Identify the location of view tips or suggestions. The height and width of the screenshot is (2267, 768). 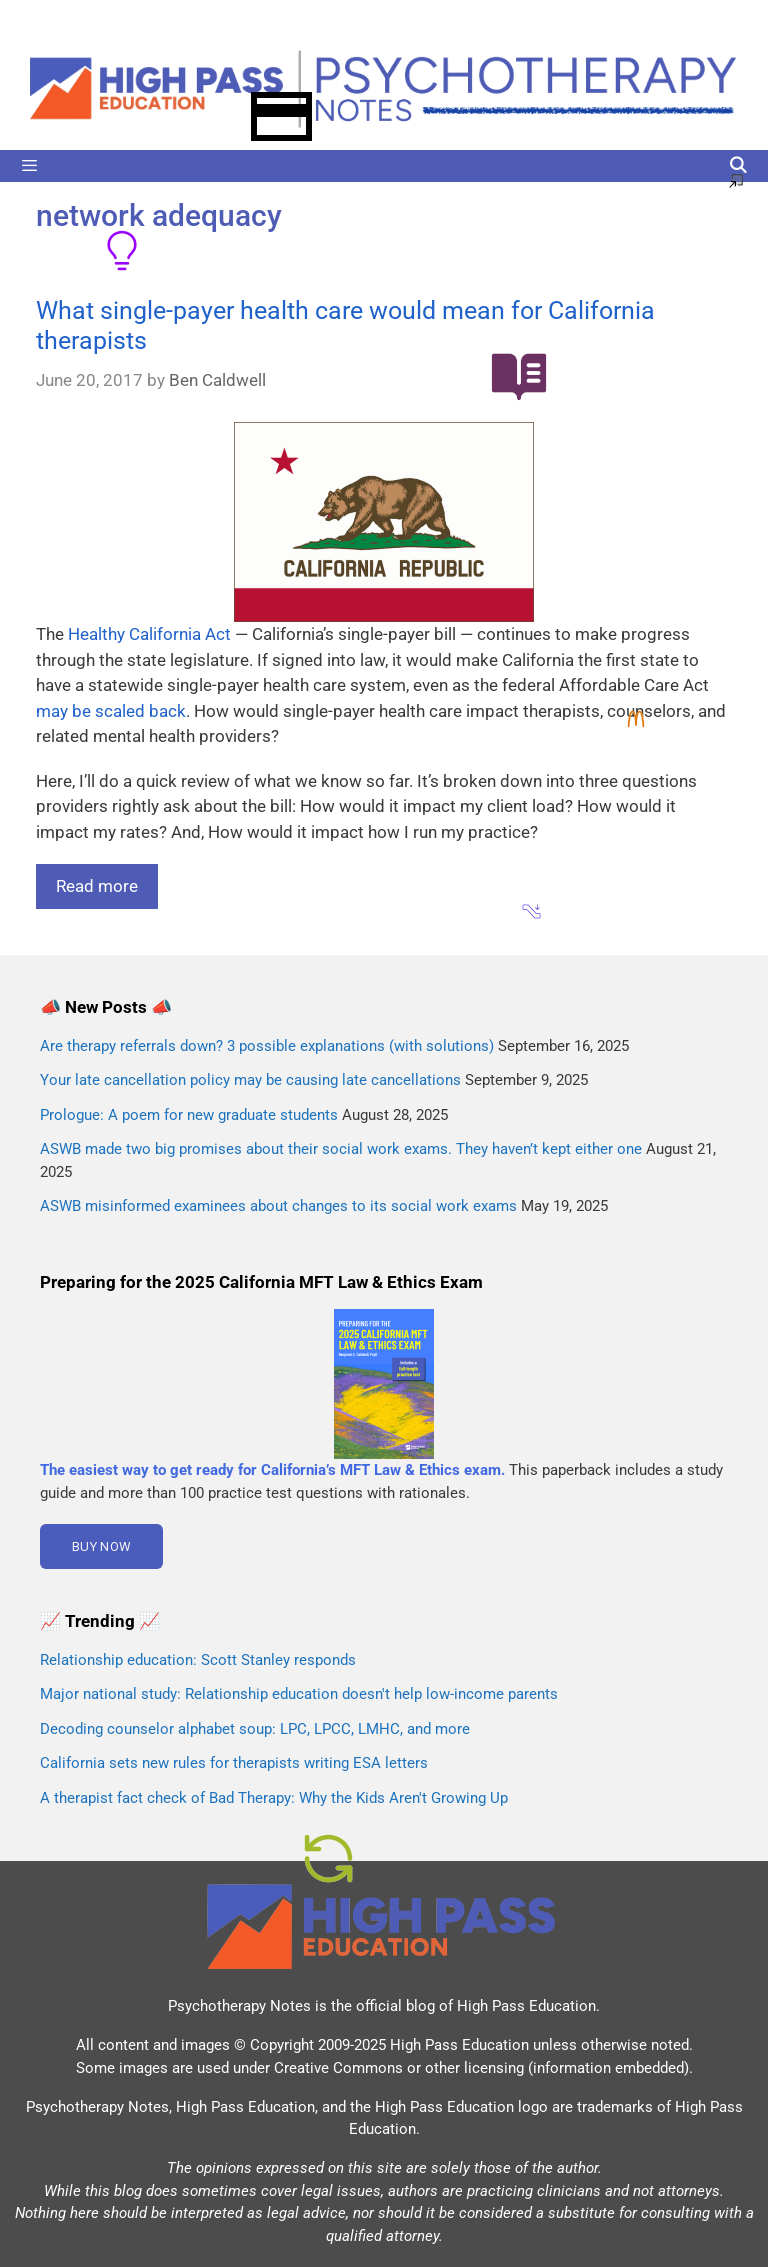
(122, 251).